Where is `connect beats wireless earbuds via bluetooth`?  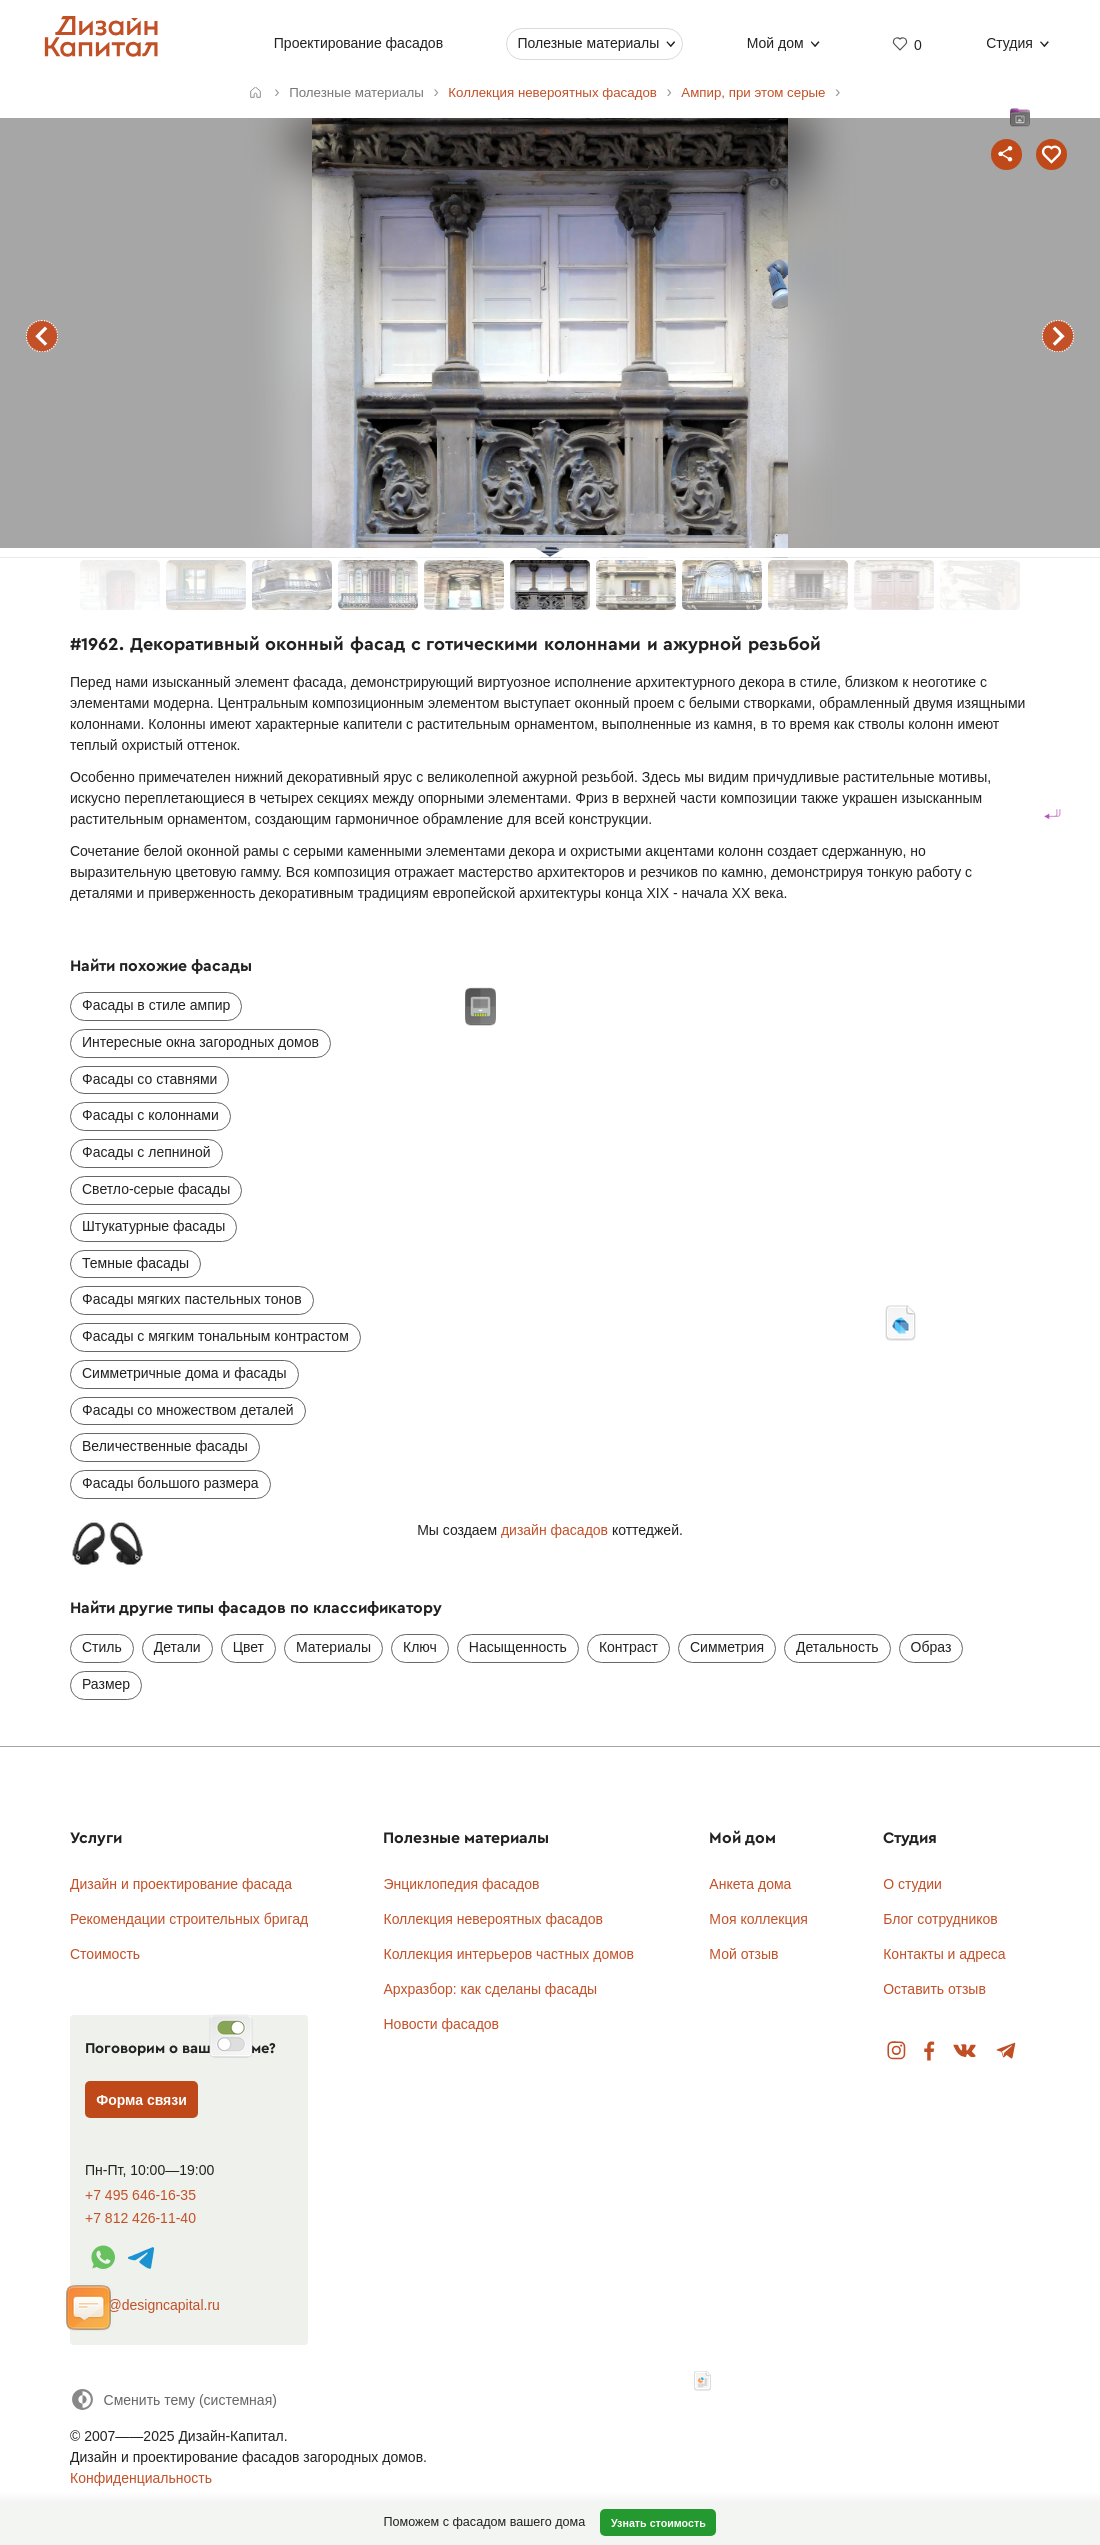 connect beats wireless earbuds via bluetooth is located at coordinates (107, 1546).